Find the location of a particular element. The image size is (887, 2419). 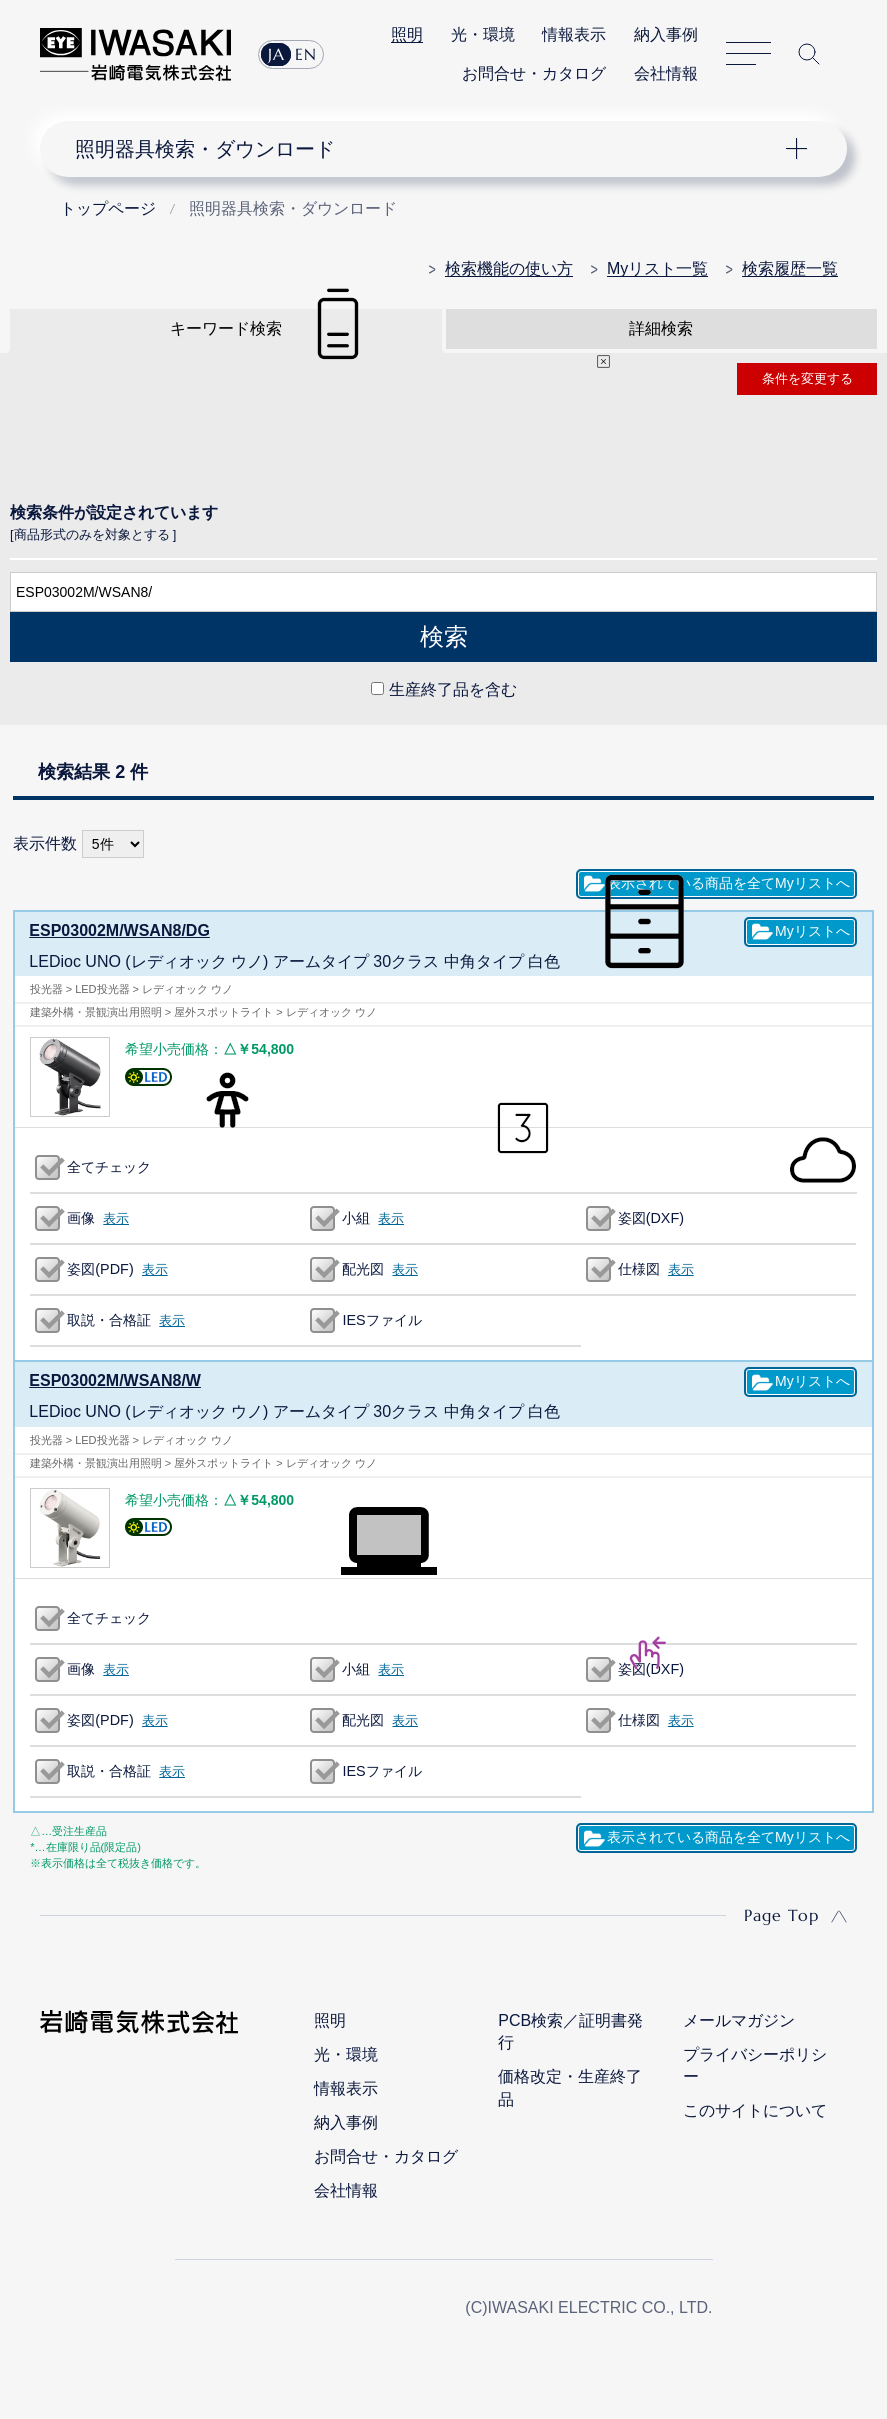

indicates women's restroom is located at coordinates (227, 1101).